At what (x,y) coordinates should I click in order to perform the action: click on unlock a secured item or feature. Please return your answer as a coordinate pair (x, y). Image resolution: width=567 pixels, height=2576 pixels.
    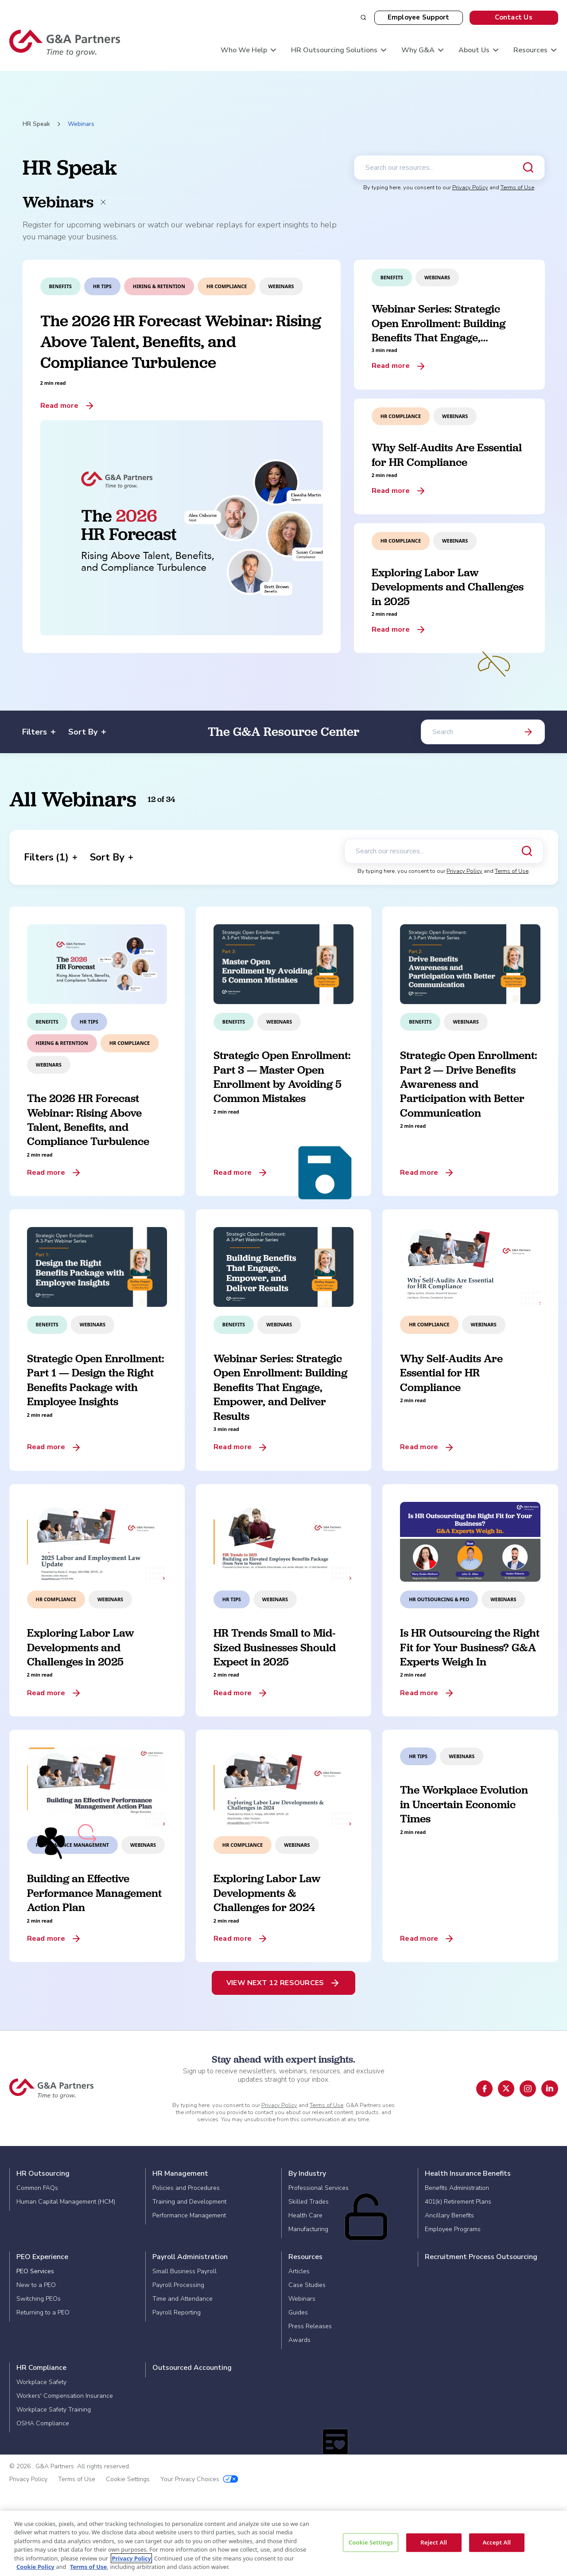
    Looking at the image, I should click on (366, 2216).